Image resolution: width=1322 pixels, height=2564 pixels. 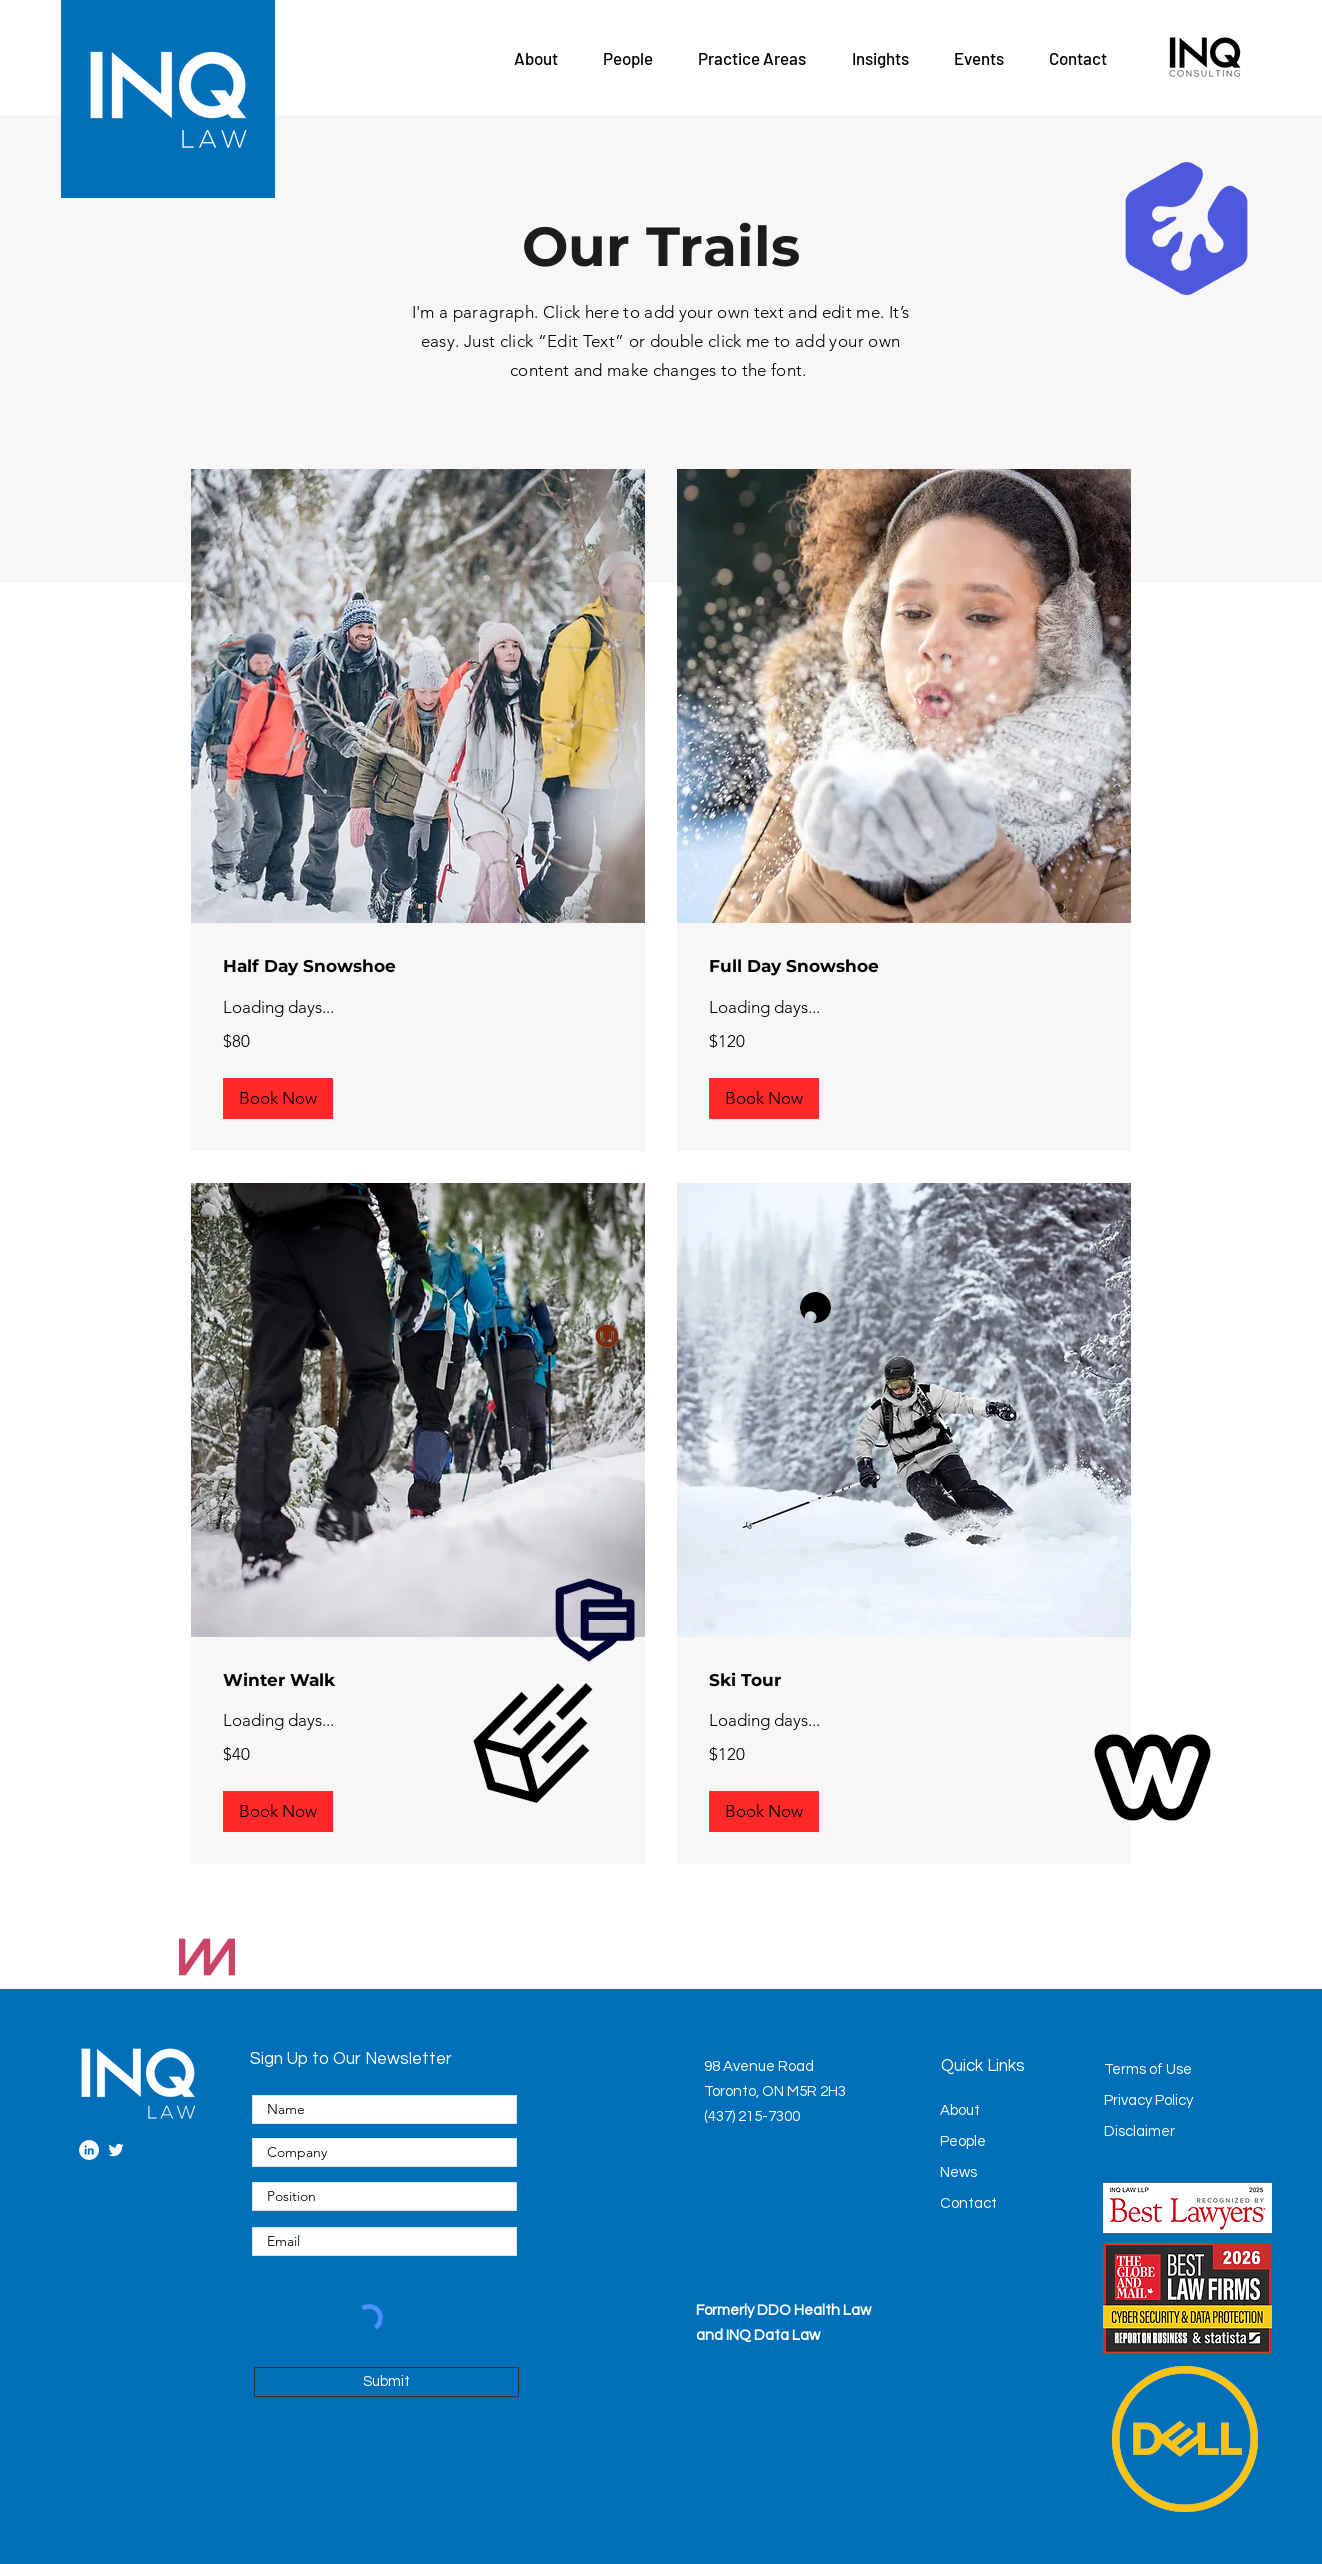 I want to click on indicates secure payment or transaction protection, so click(x=593, y=1620).